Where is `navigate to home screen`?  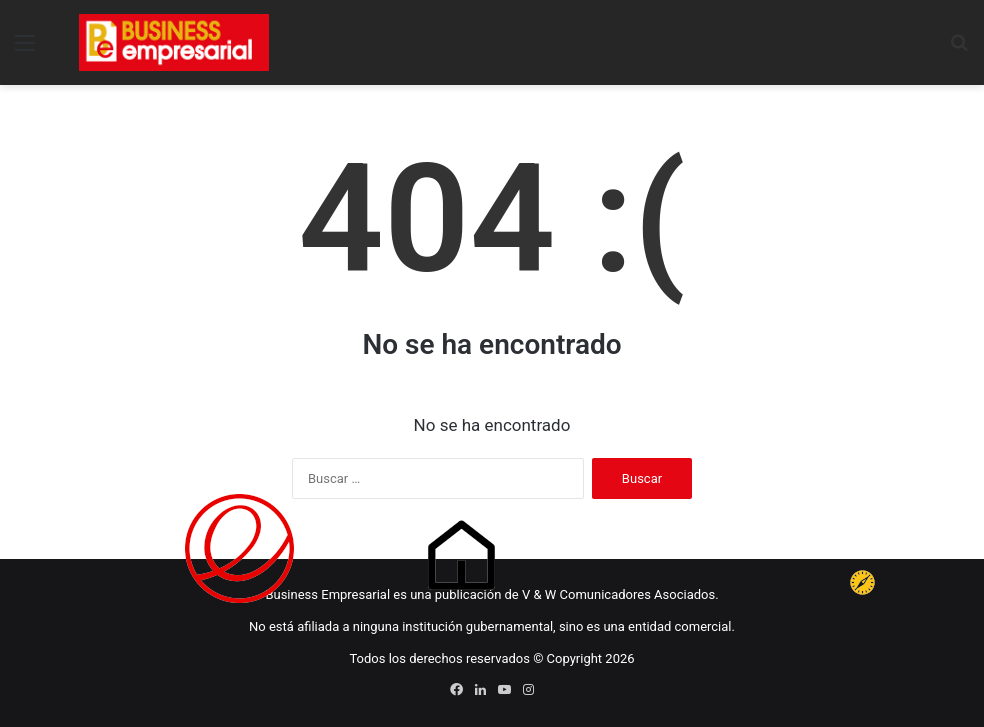
navigate to home screen is located at coordinates (461, 556).